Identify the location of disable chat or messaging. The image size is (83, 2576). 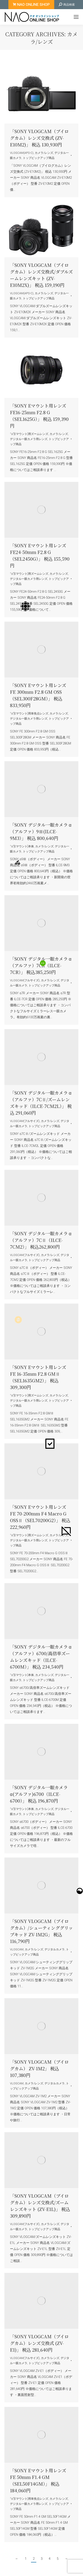
(66, 1531).